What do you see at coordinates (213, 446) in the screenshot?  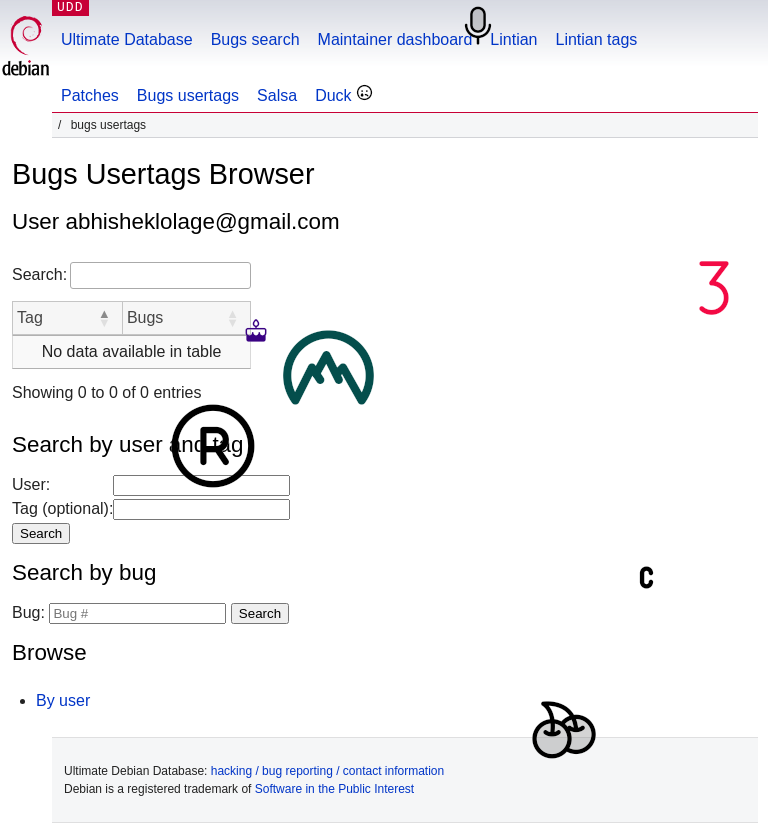 I see `indicates registered trademark status` at bounding box center [213, 446].